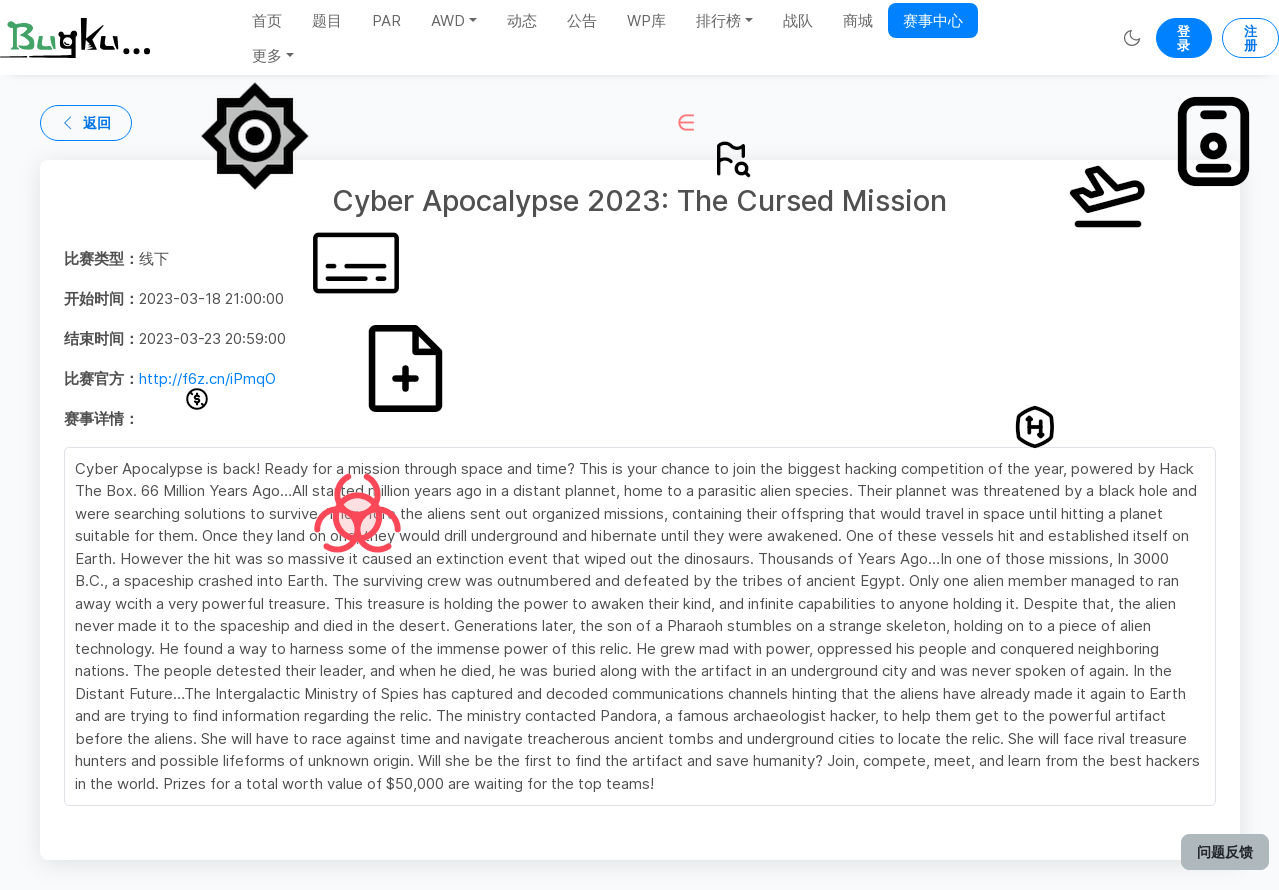 This screenshot has width=1279, height=890. I want to click on view departing flights, so click(1108, 194).